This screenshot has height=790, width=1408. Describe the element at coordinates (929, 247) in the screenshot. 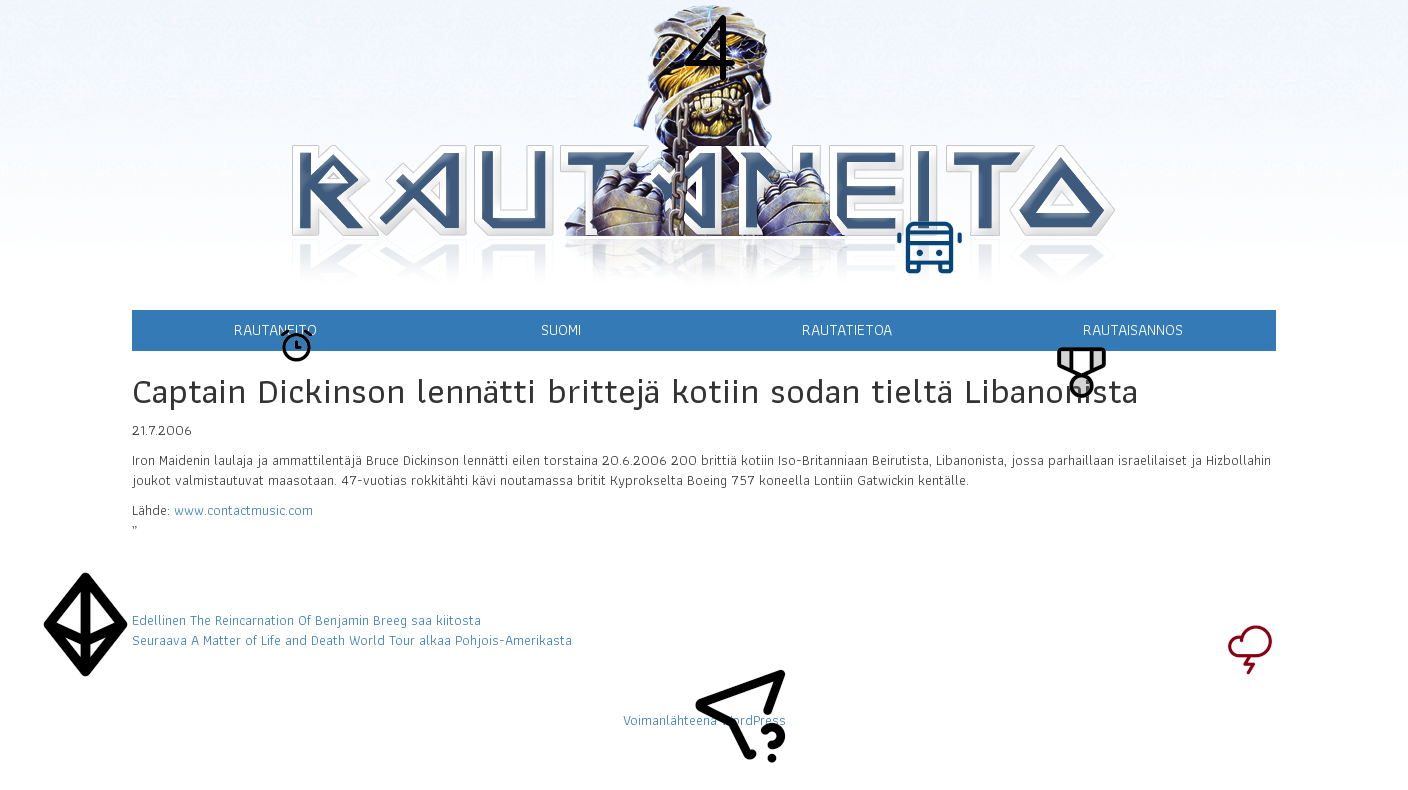

I see `view public transit options` at that location.